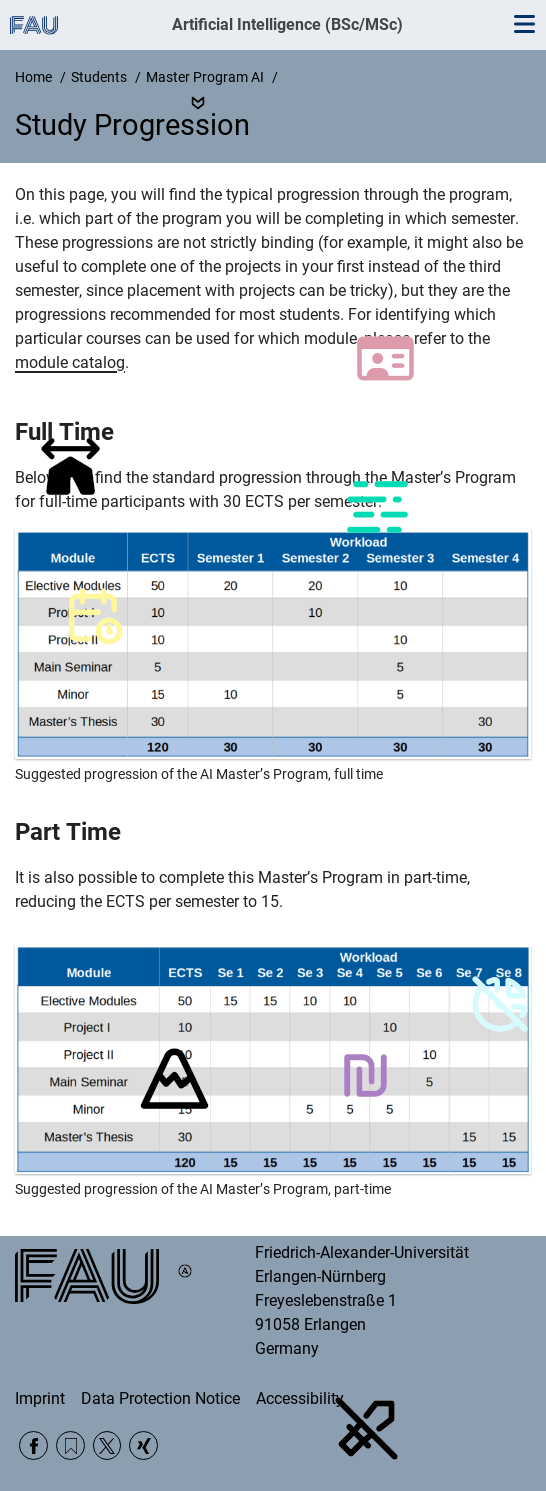 The image size is (546, 1491). I want to click on disable combat mode, so click(366, 1428).